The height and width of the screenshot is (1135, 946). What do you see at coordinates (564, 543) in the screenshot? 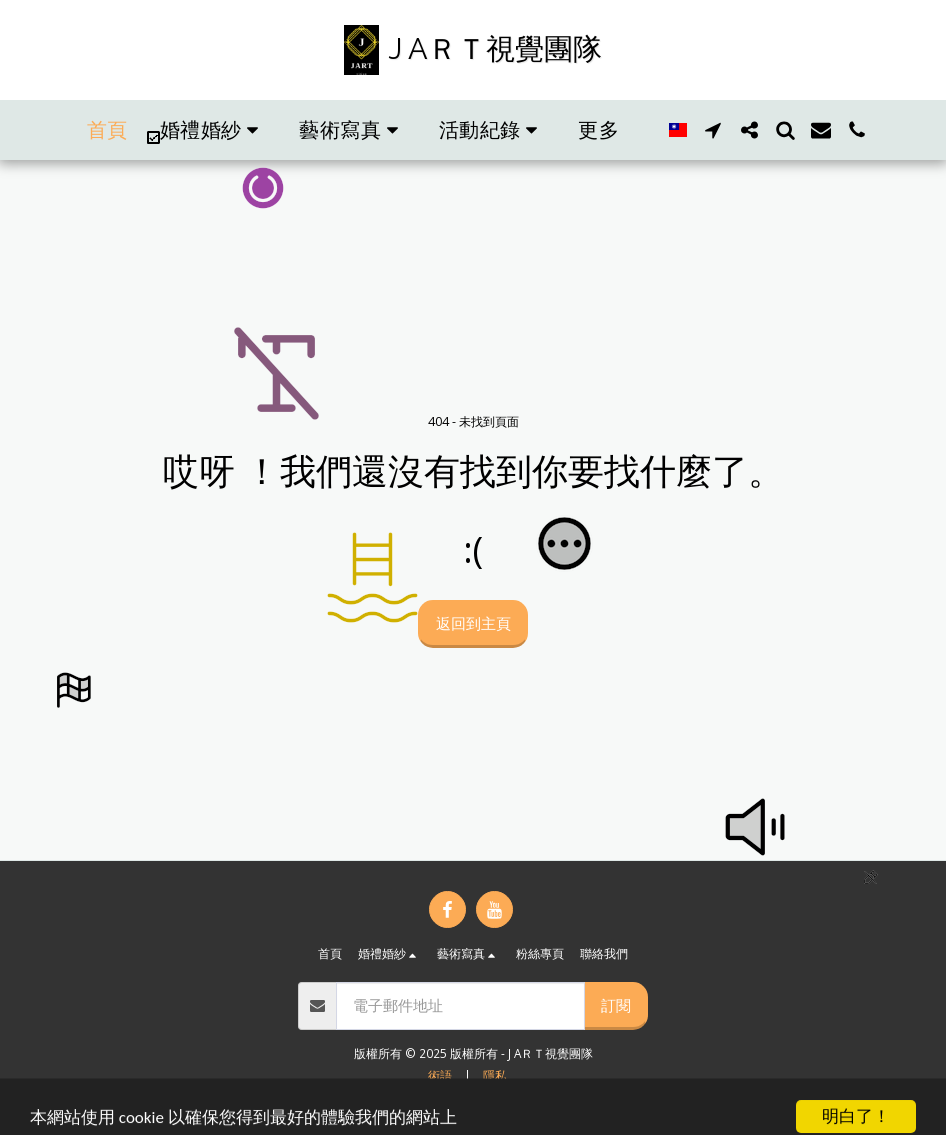
I see `view more options or actions` at bounding box center [564, 543].